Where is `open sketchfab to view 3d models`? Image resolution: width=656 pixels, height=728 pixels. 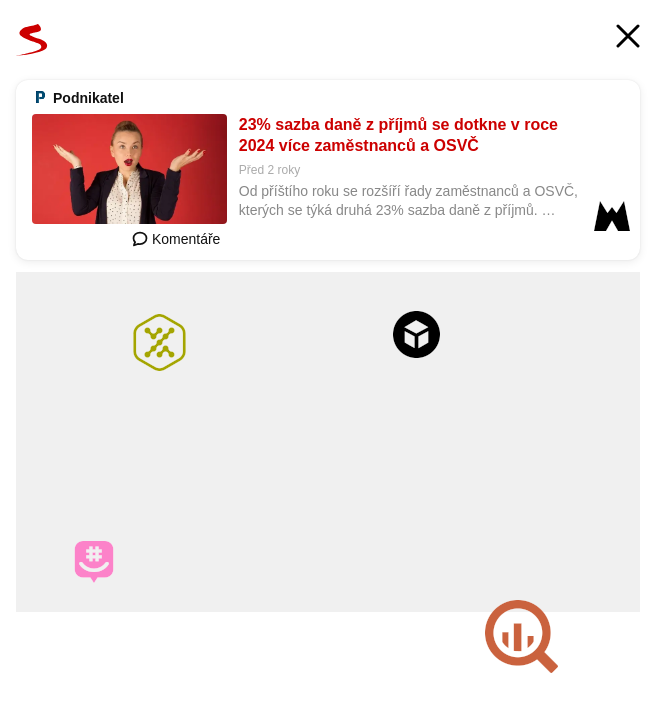
open sketchfab to view 3d models is located at coordinates (416, 334).